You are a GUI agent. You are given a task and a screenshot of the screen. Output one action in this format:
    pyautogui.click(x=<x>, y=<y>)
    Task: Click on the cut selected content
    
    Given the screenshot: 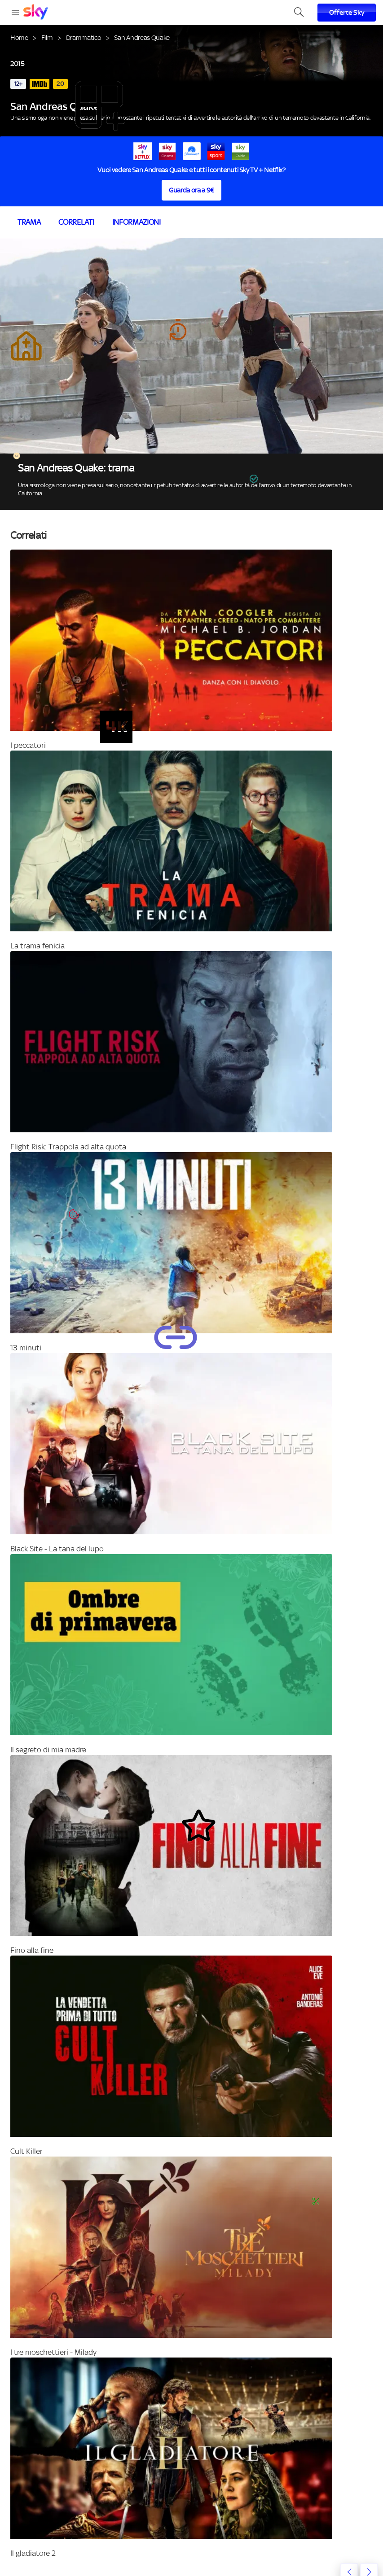 What is the action you would take?
    pyautogui.click(x=316, y=2201)
    